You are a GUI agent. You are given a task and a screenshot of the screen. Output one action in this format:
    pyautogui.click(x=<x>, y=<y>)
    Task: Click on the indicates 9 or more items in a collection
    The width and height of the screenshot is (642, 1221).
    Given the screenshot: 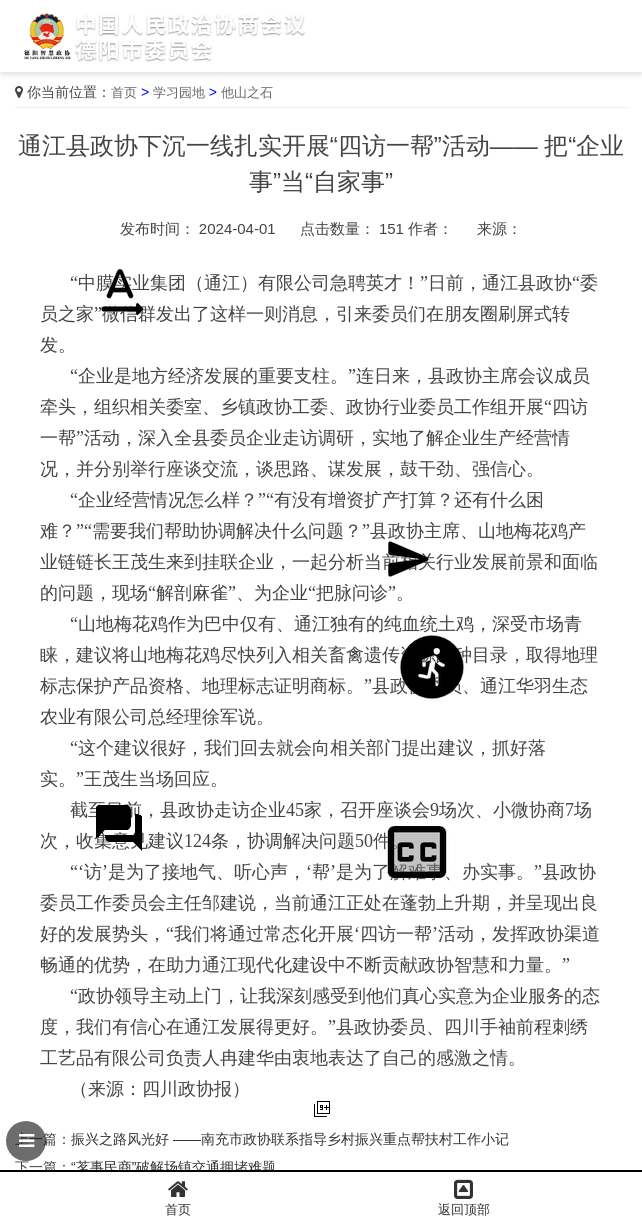 What is the action you would take?
    pyautogui.click(x=322, y=1109)
    